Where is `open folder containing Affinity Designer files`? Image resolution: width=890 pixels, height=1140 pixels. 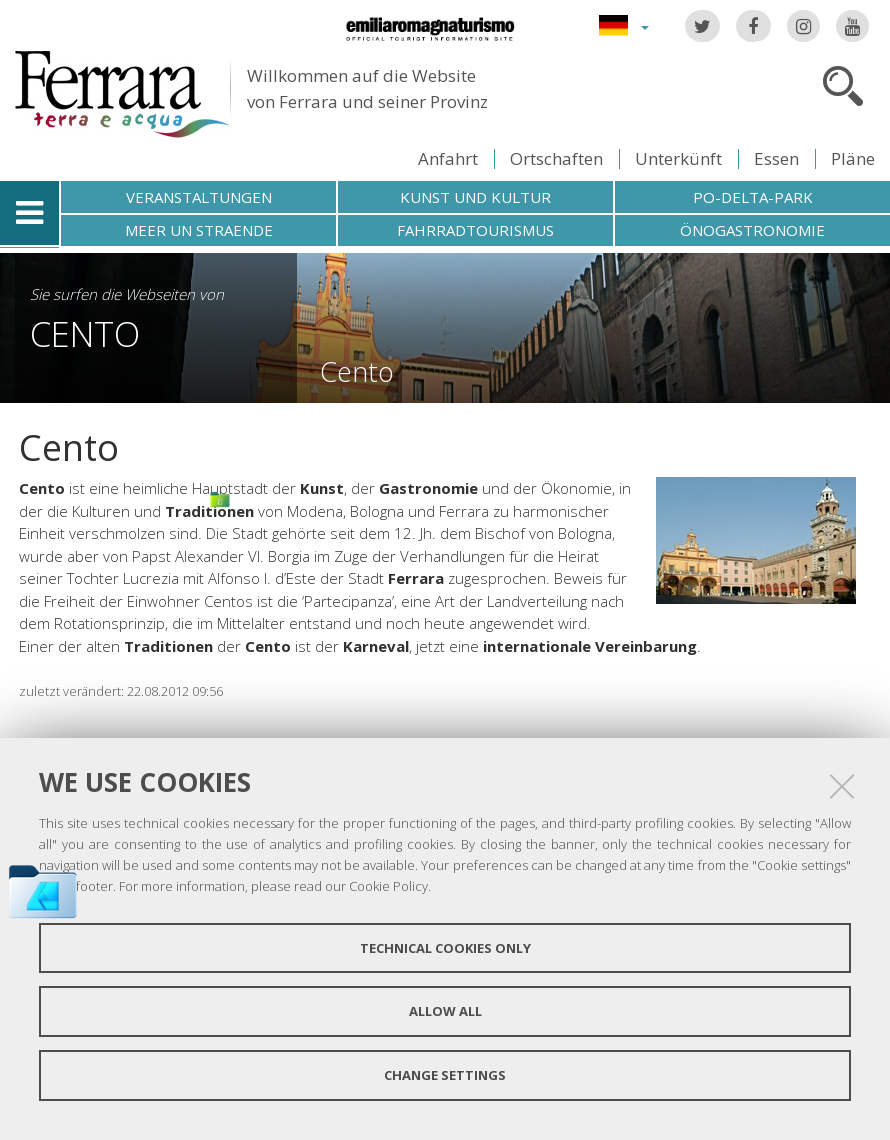
open folder containing Affinity Designer files is located at coordinates (42, 893).